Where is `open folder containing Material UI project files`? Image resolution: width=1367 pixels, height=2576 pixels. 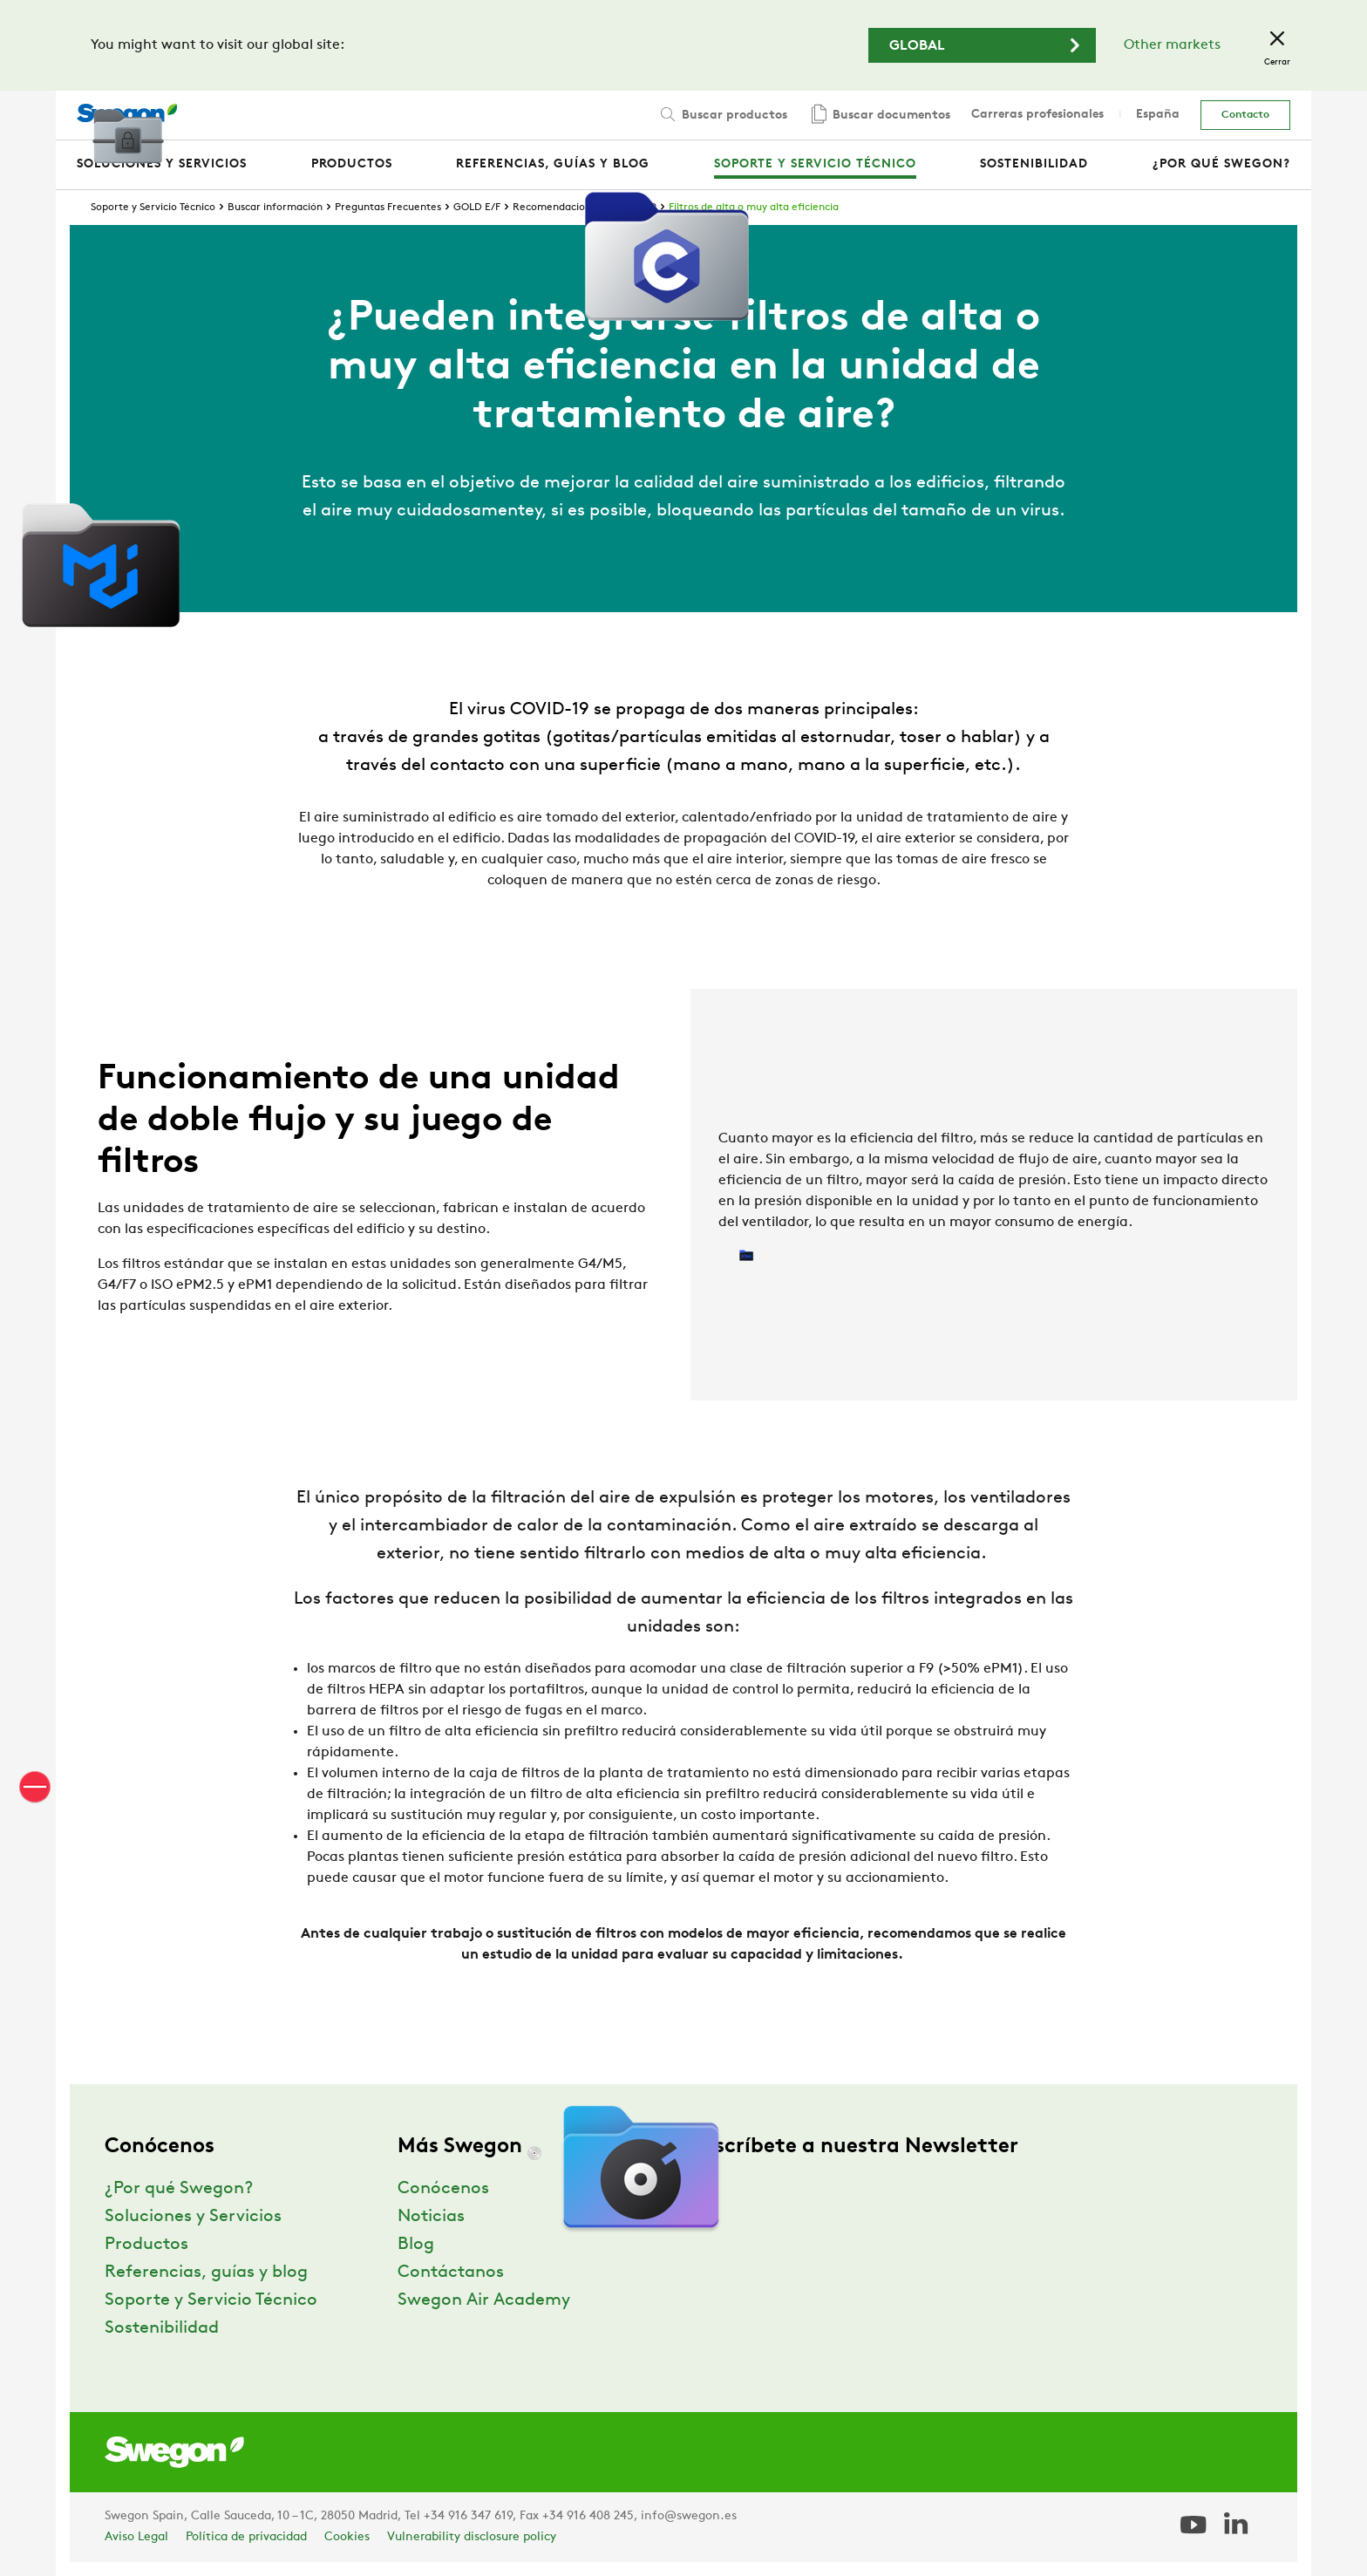
open folder containing Material UI project files is located at coordinates (100, 569).